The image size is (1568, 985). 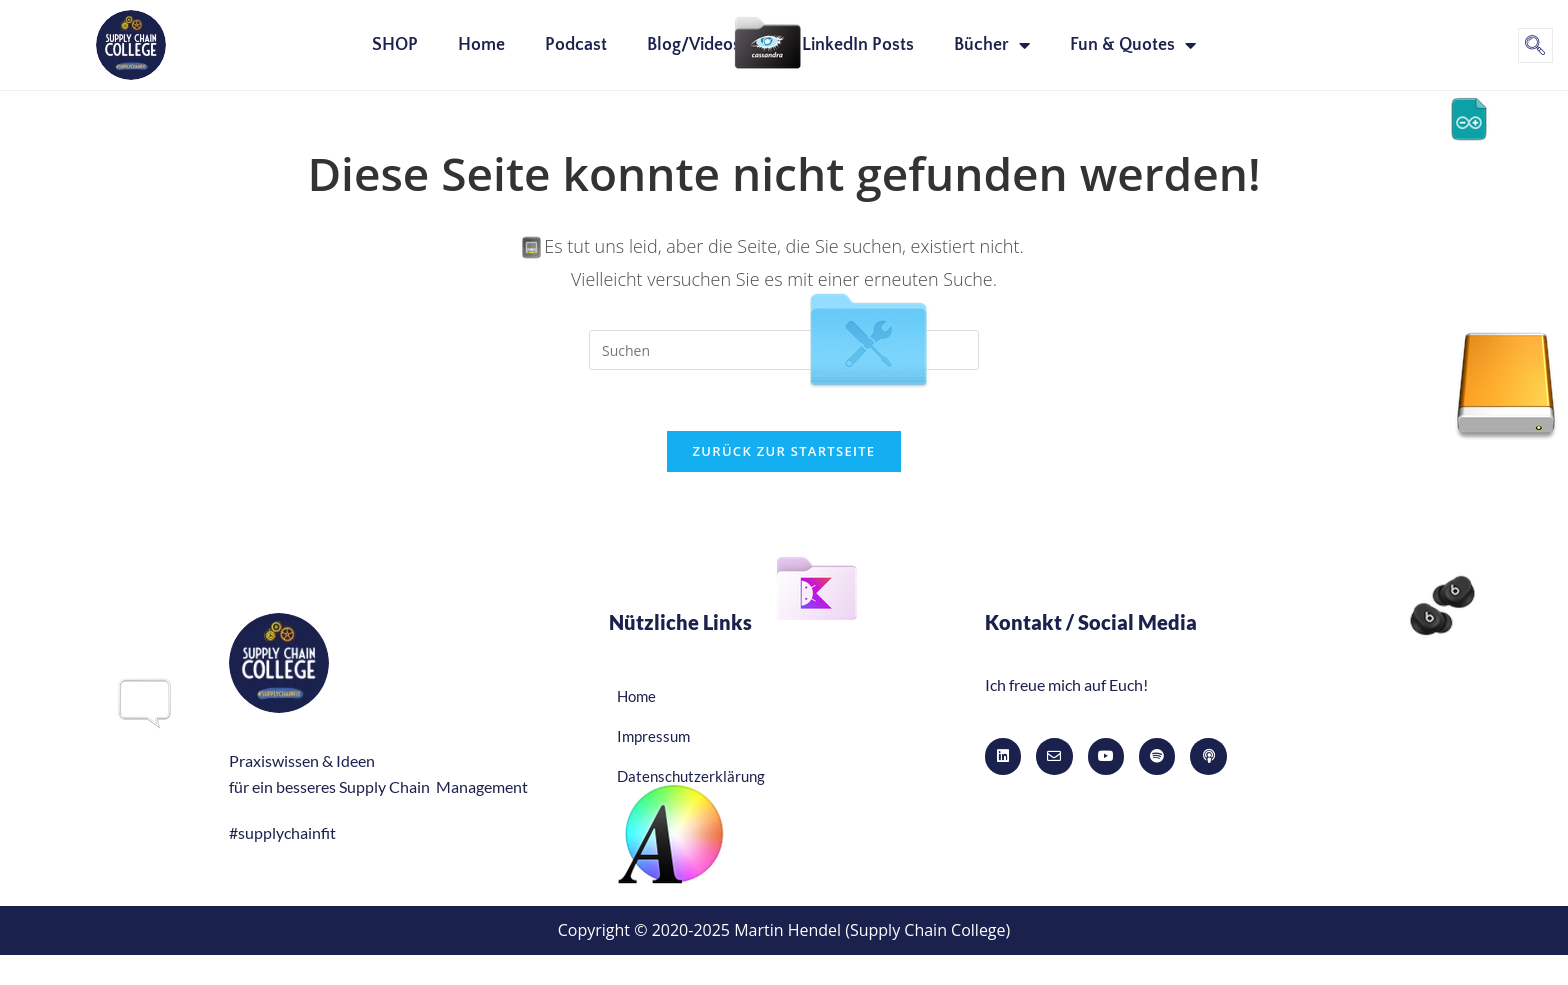 What do you see at coordinates (1442, 605) in the screenshot?
I see `beats wireless earbuds device icon` at bounding box center [1442, 605].